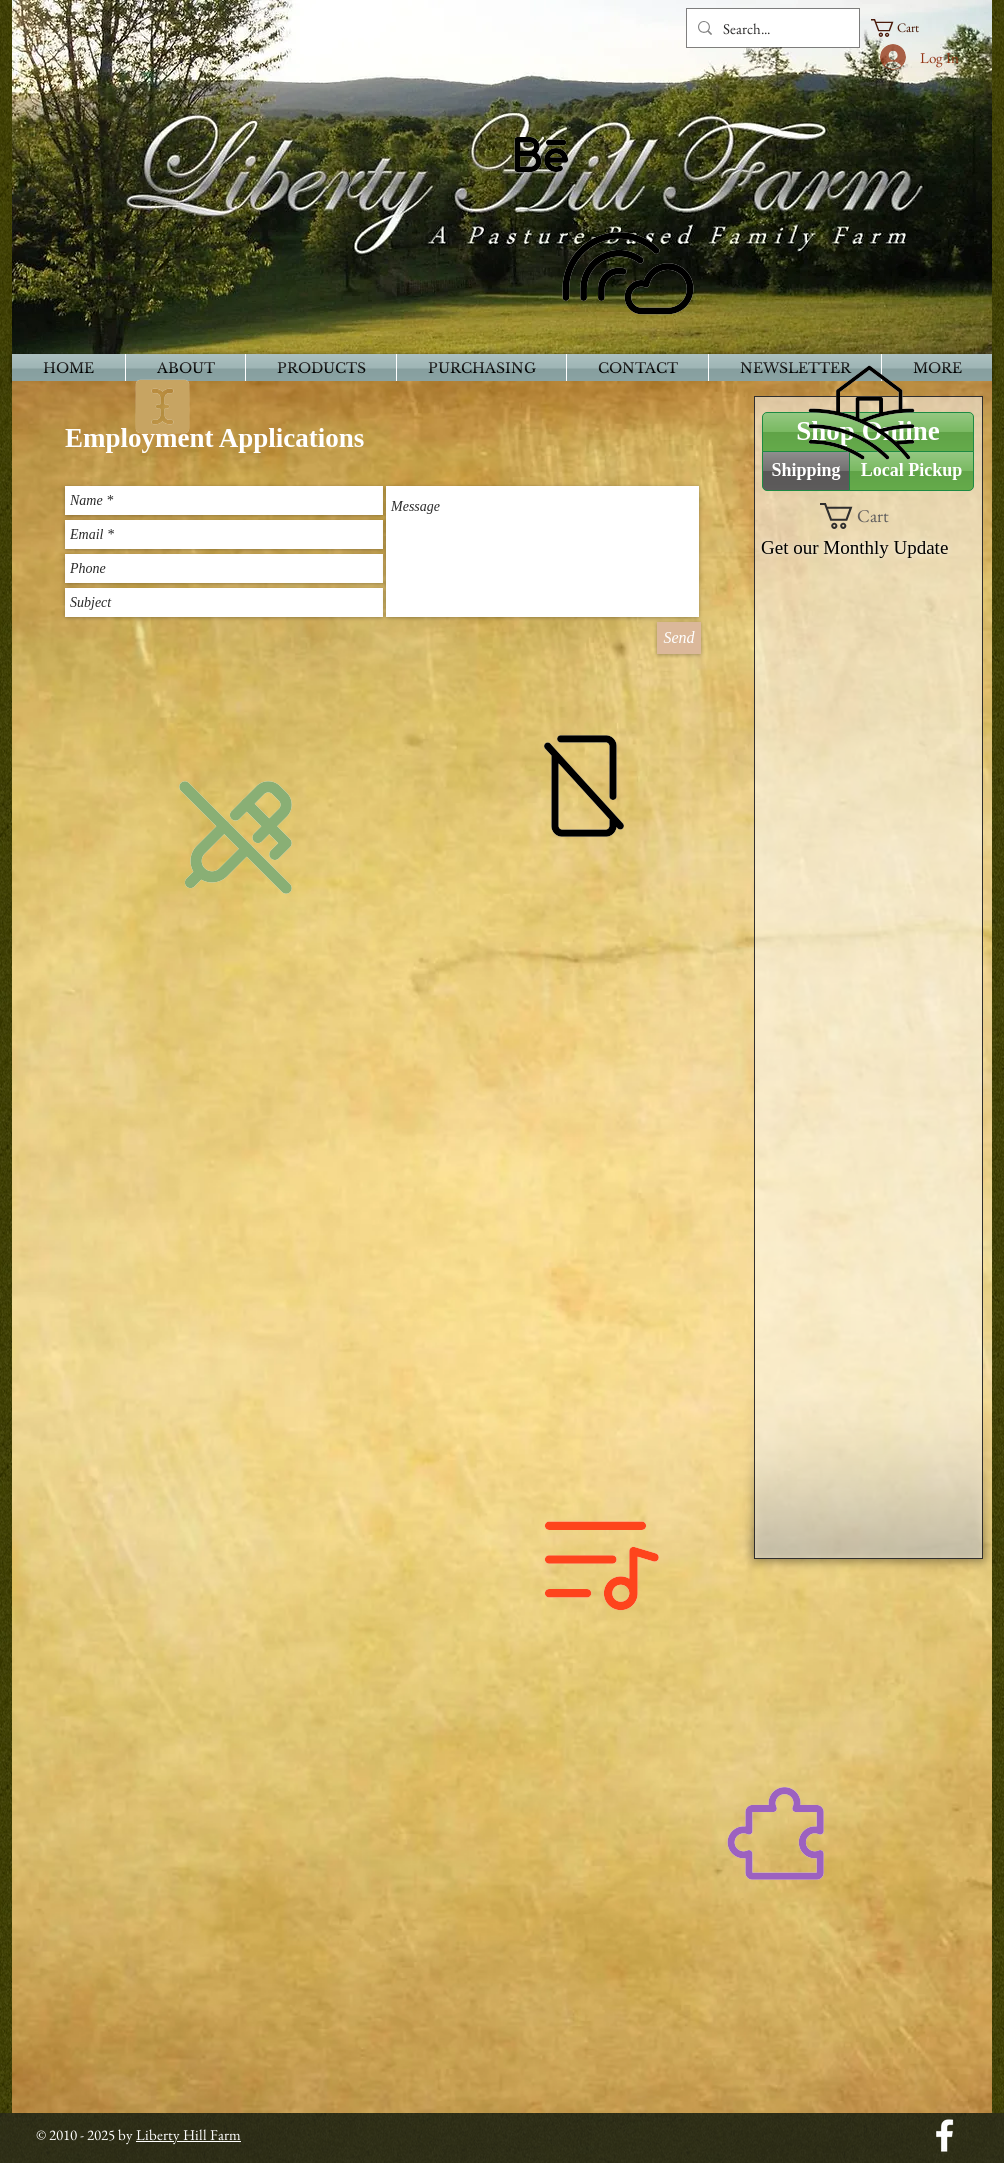  I want to click on access farm or agricultural features, so click(861, 414).